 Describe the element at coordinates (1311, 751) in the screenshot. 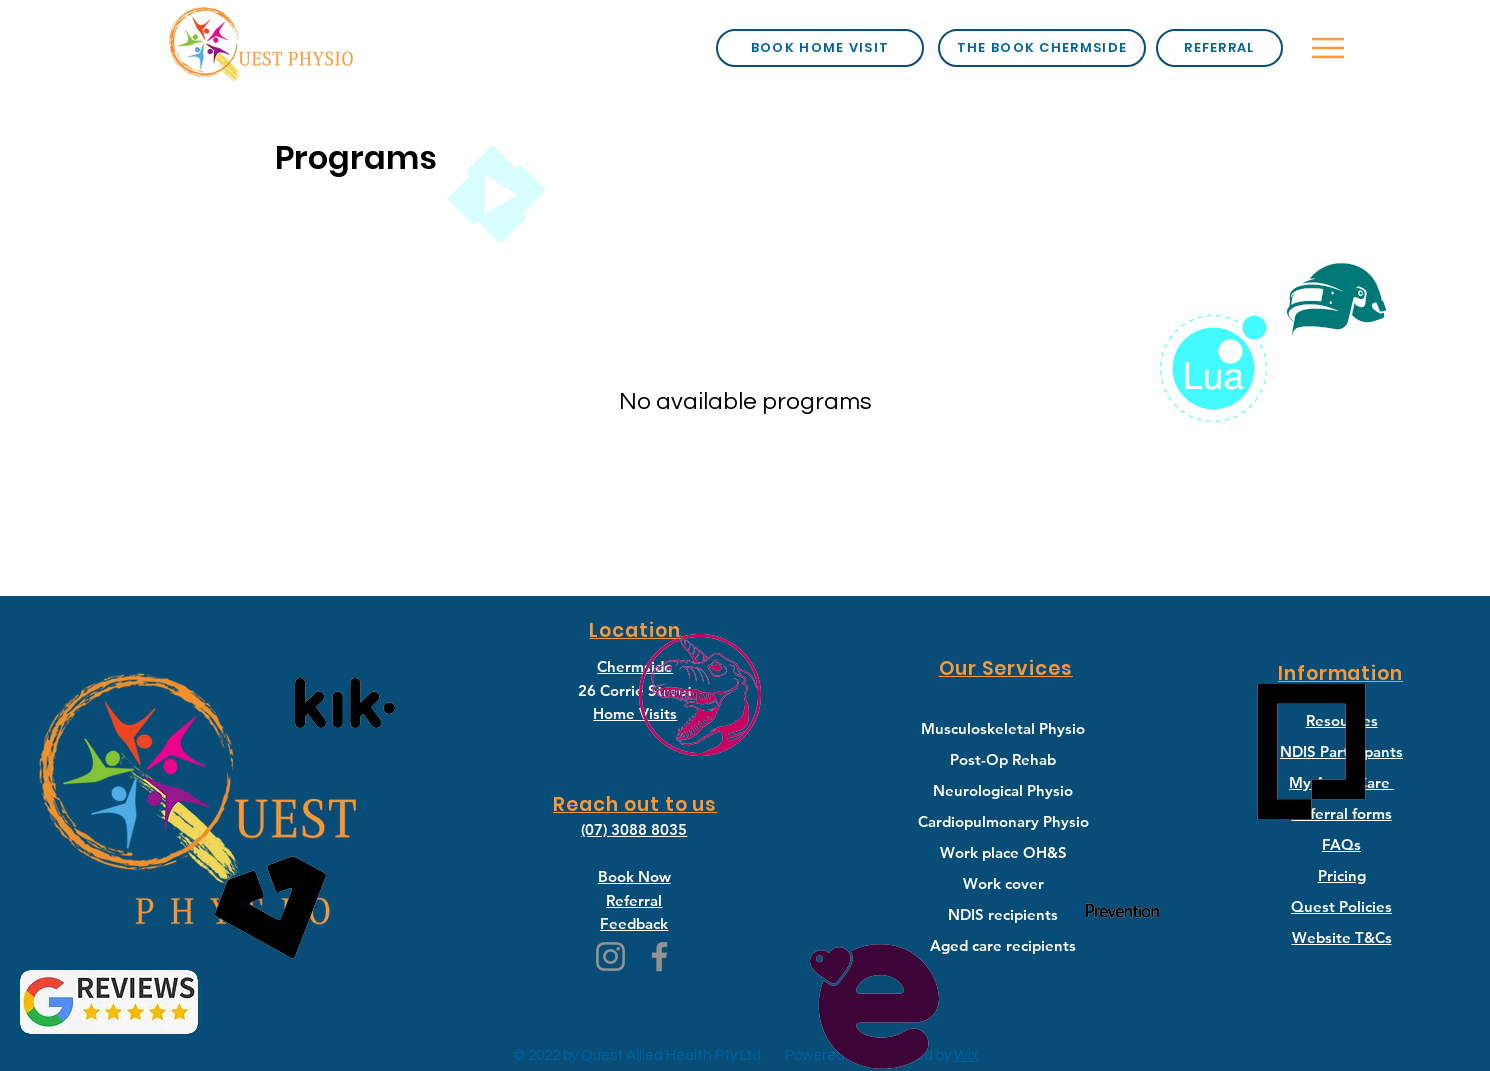

I see `pagekit CMS logo` at that location.